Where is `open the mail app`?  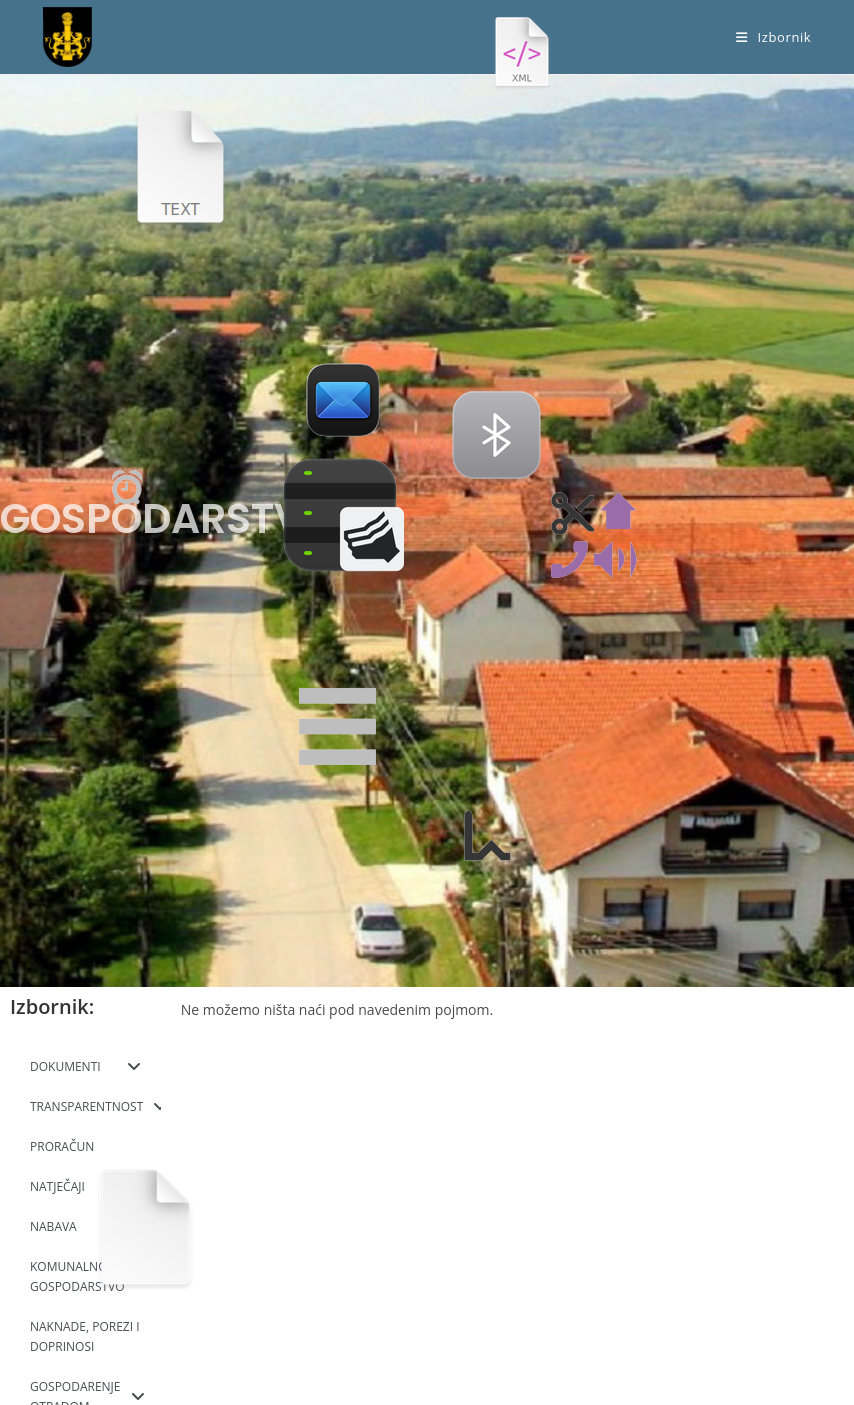 open the mail app is located at coordinates (343, 400).